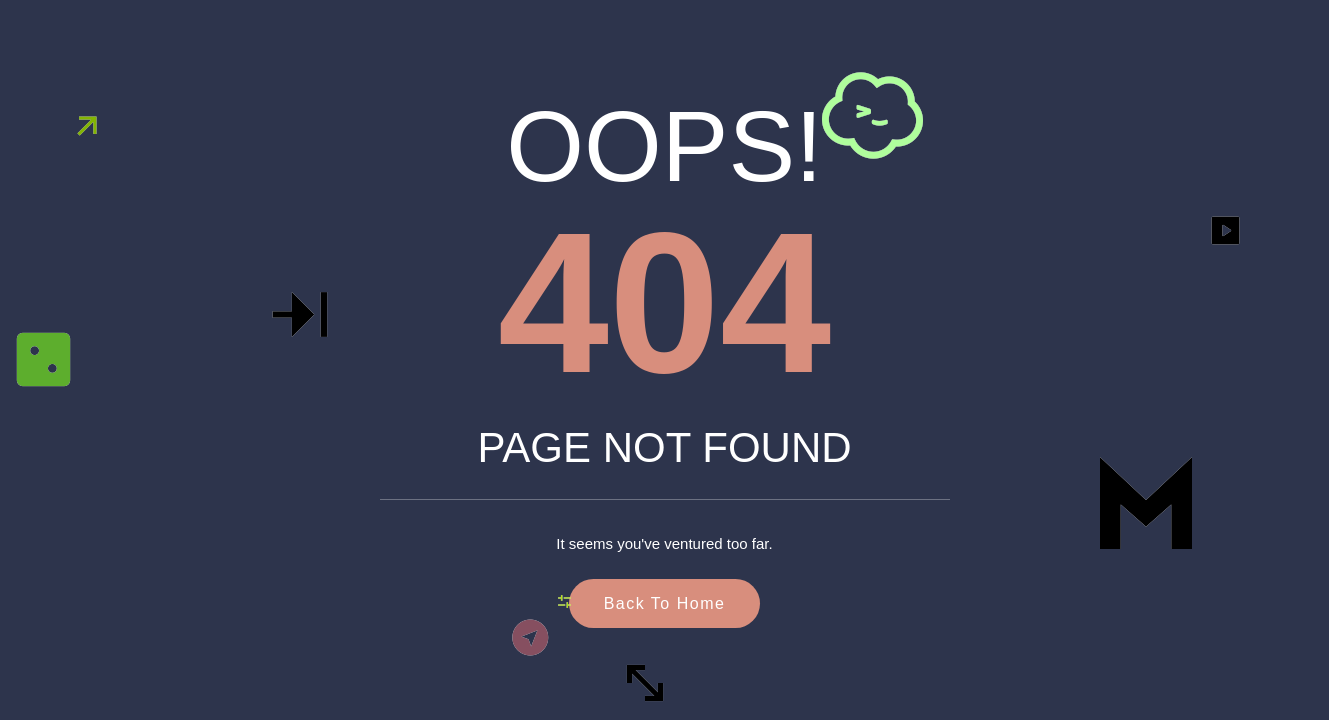 The width and height of the screenshot is (1329, 720). What do you see at coordinates (43, 359) in the screenshot?
I see `roll the dice or randomize selection` at bounding box center [43, 359].